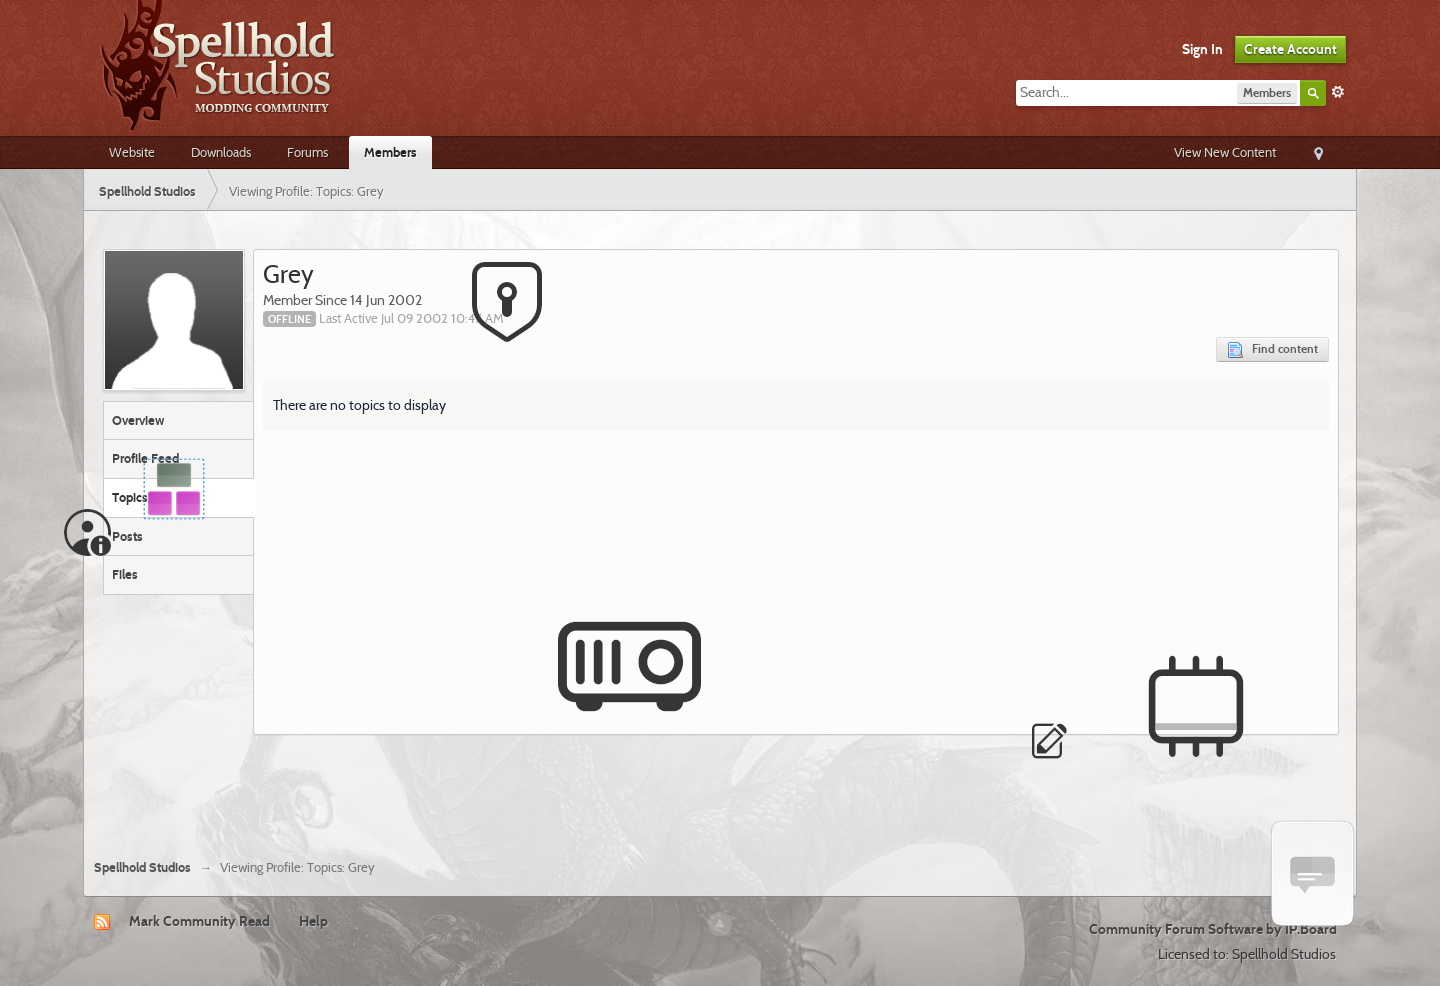 The height and width of the screenshot is (986, 1440). What do you see at coordinates (174, 489) in the screenshot?
I see `select all items in the current view` at bounding box center [174, 489].